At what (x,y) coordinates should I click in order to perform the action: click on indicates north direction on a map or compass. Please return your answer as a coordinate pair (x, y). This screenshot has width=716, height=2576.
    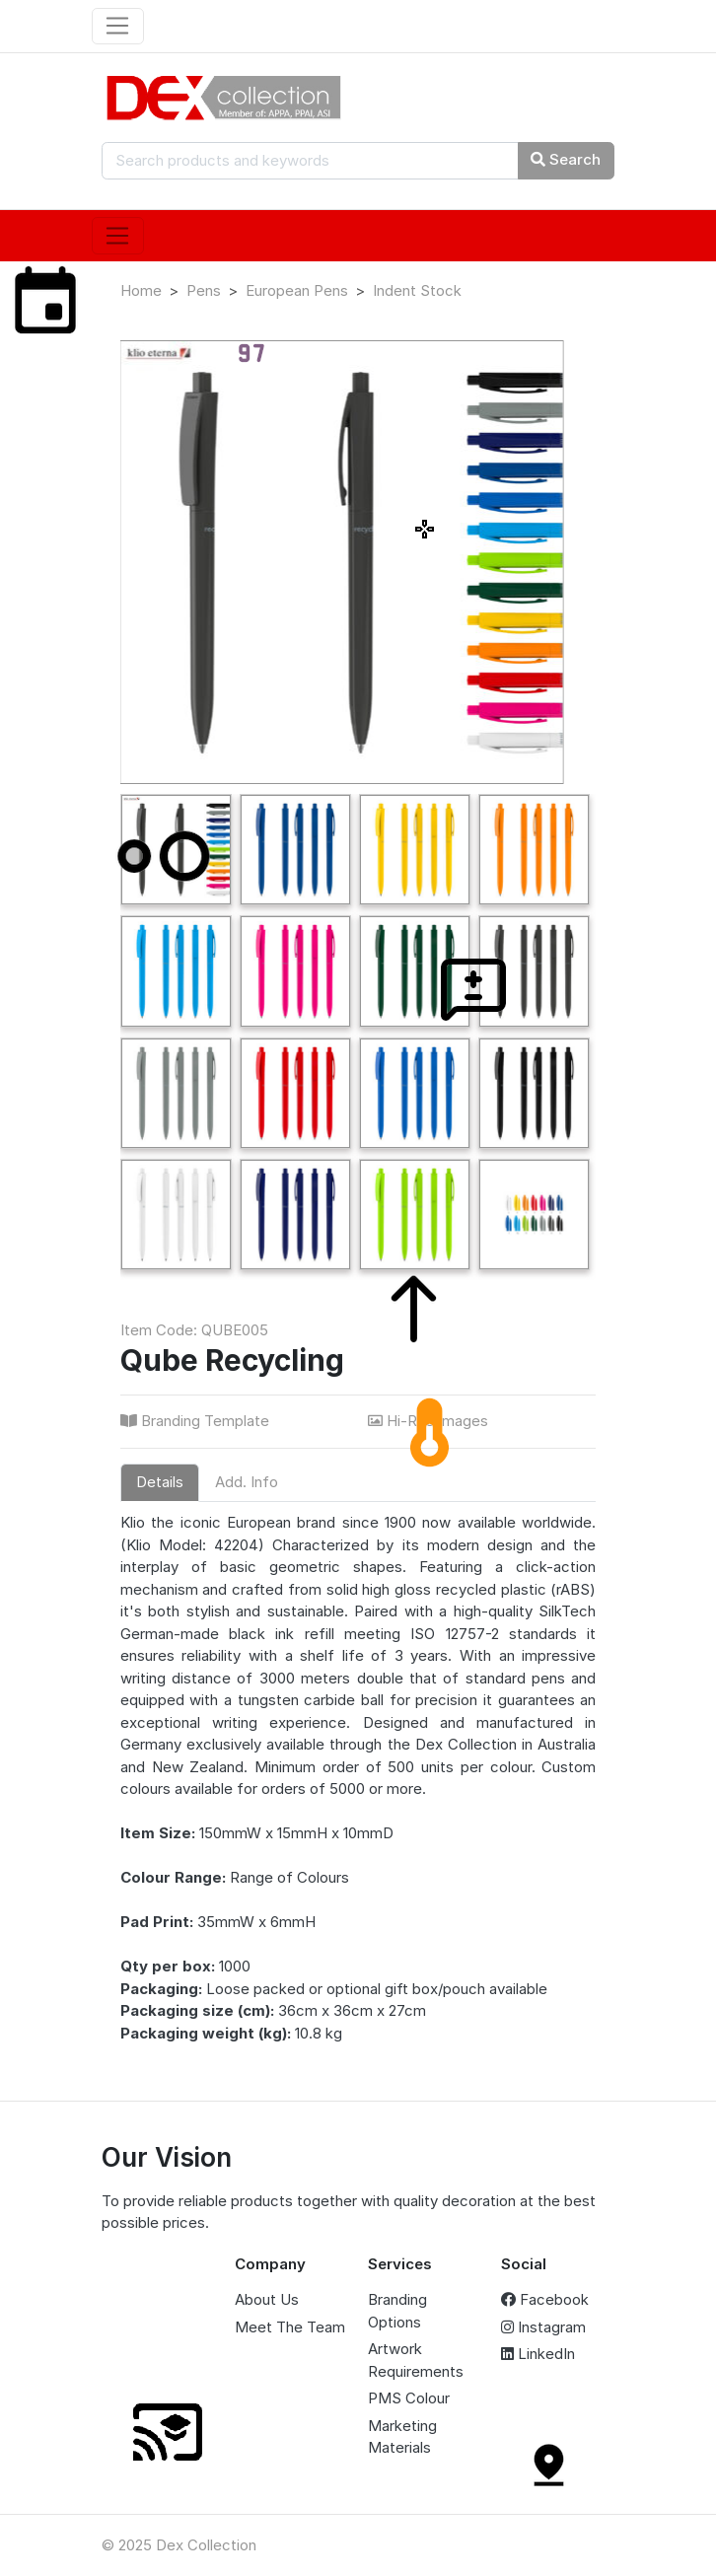
    Looking at the image, I should click on (413, 1308).